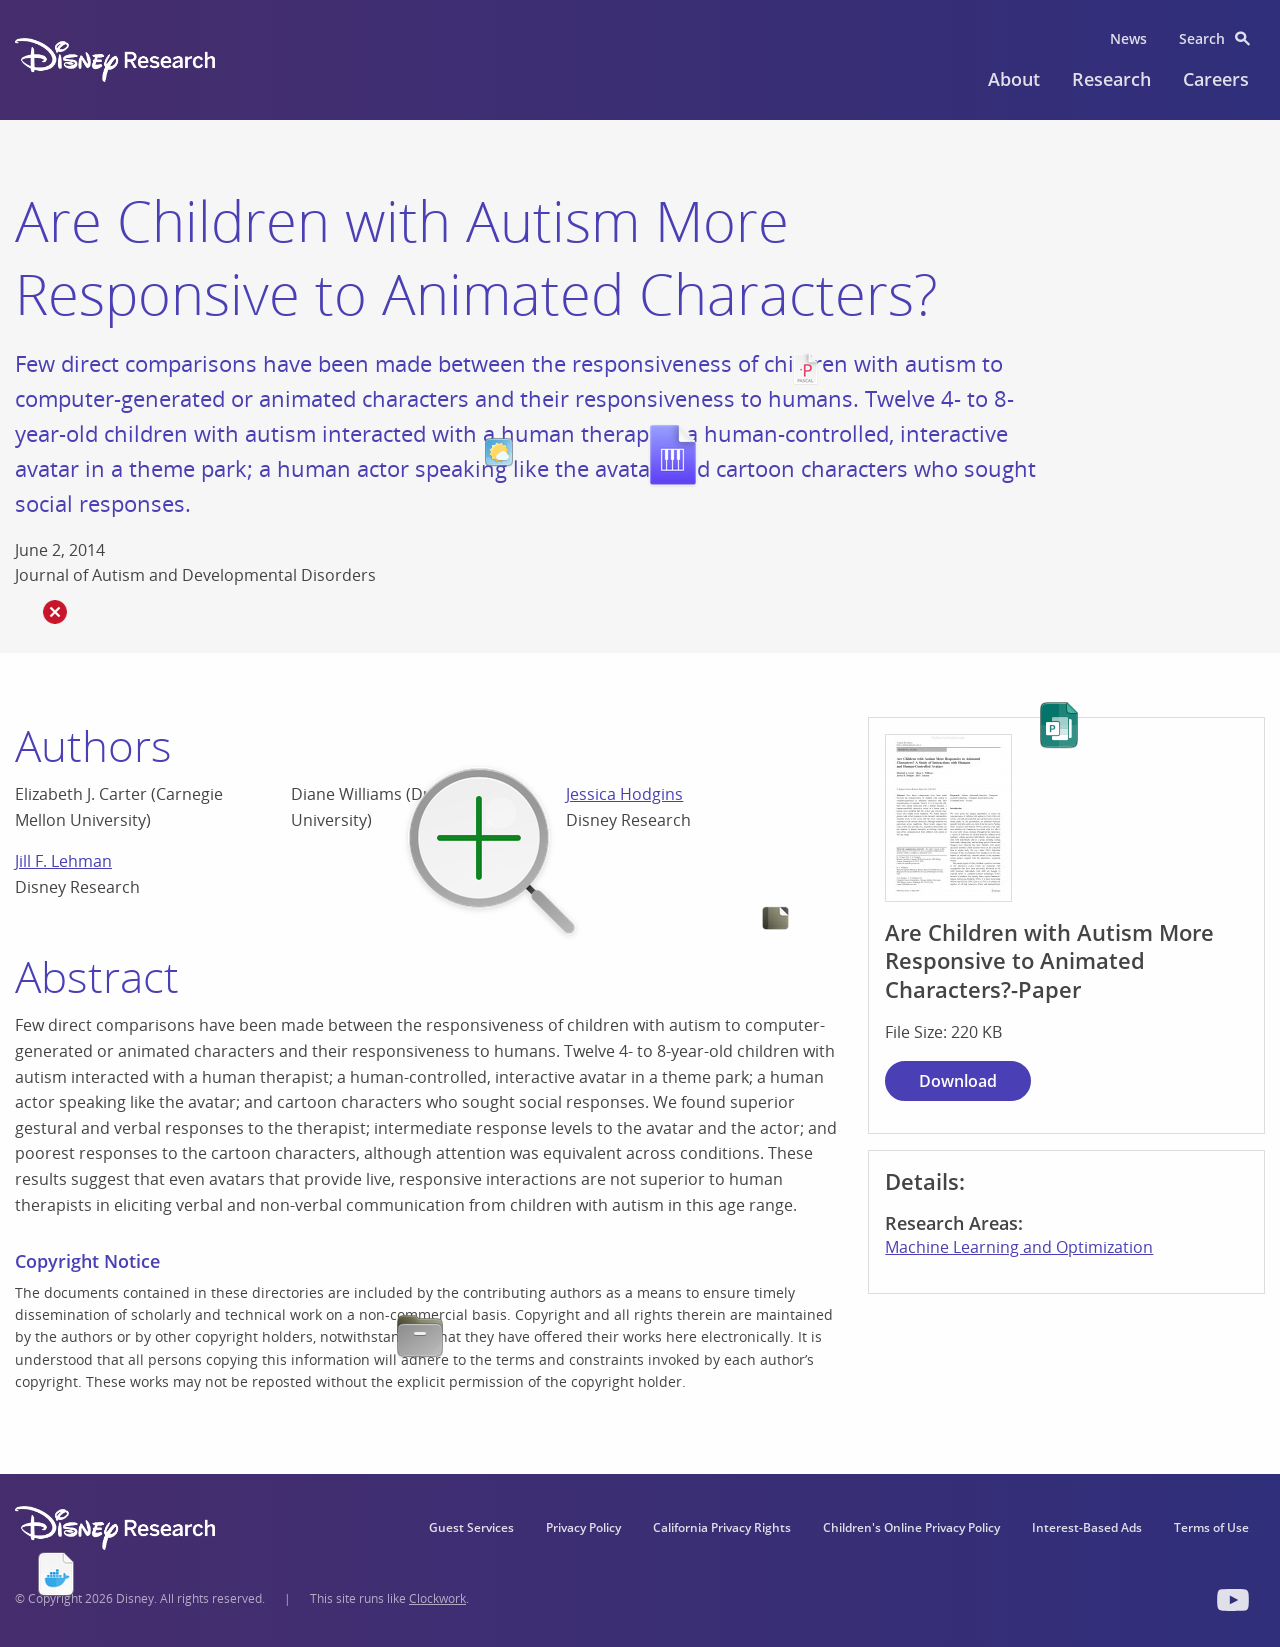 This screenshot has height=1647, width=1280. Describe the element at coordinates (673, 456) in the screenshot. I see `a midi audio file` at that location.